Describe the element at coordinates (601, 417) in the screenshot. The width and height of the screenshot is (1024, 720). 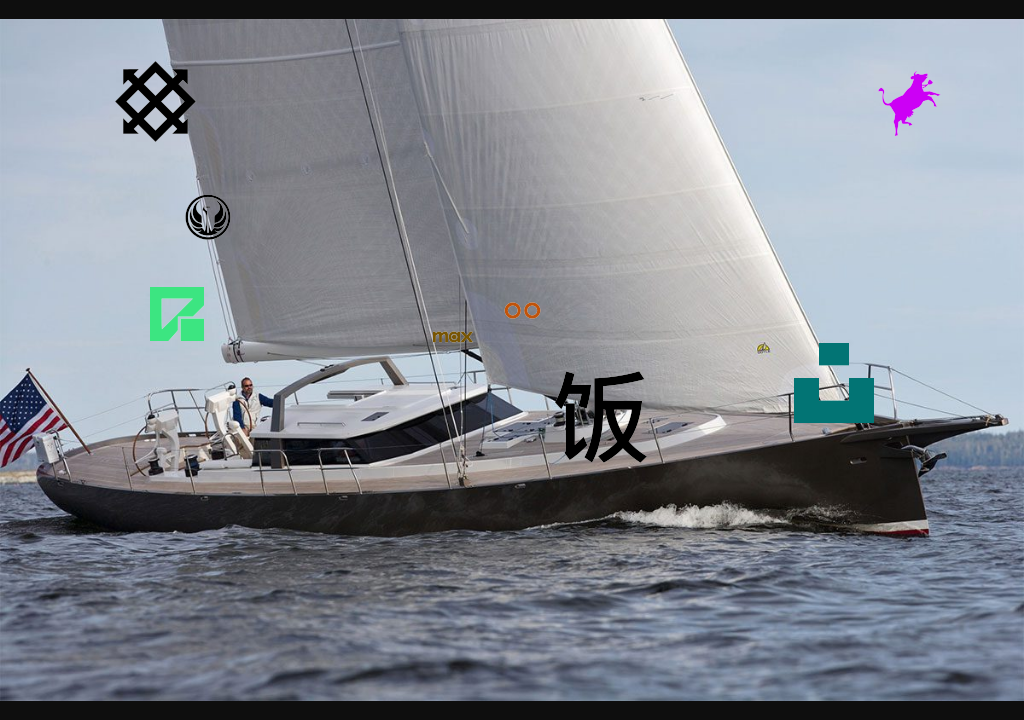
I see `open Fanfou social media app` at that location.